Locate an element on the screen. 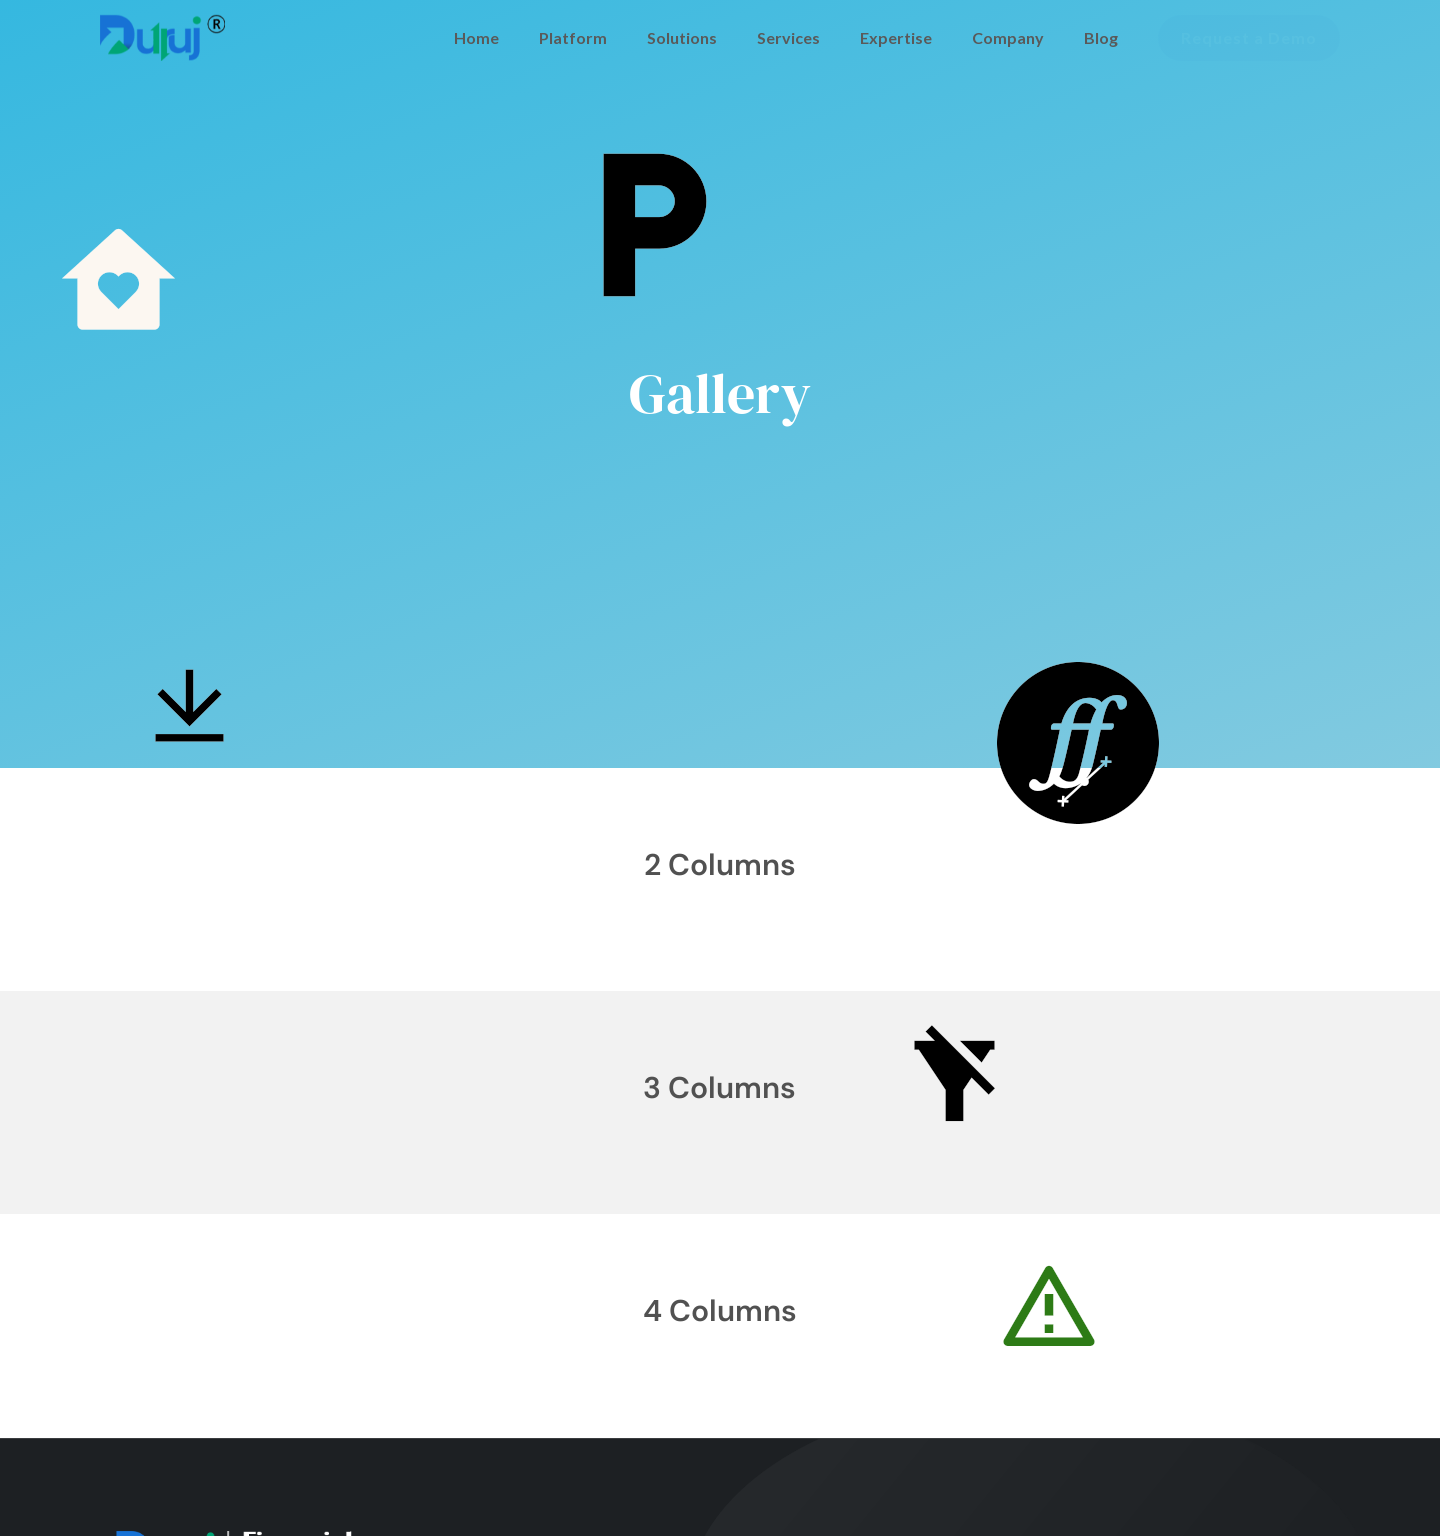 This screenshot has height=1536, width=1440. clear all active filters is located at coordinates (954, 1076).